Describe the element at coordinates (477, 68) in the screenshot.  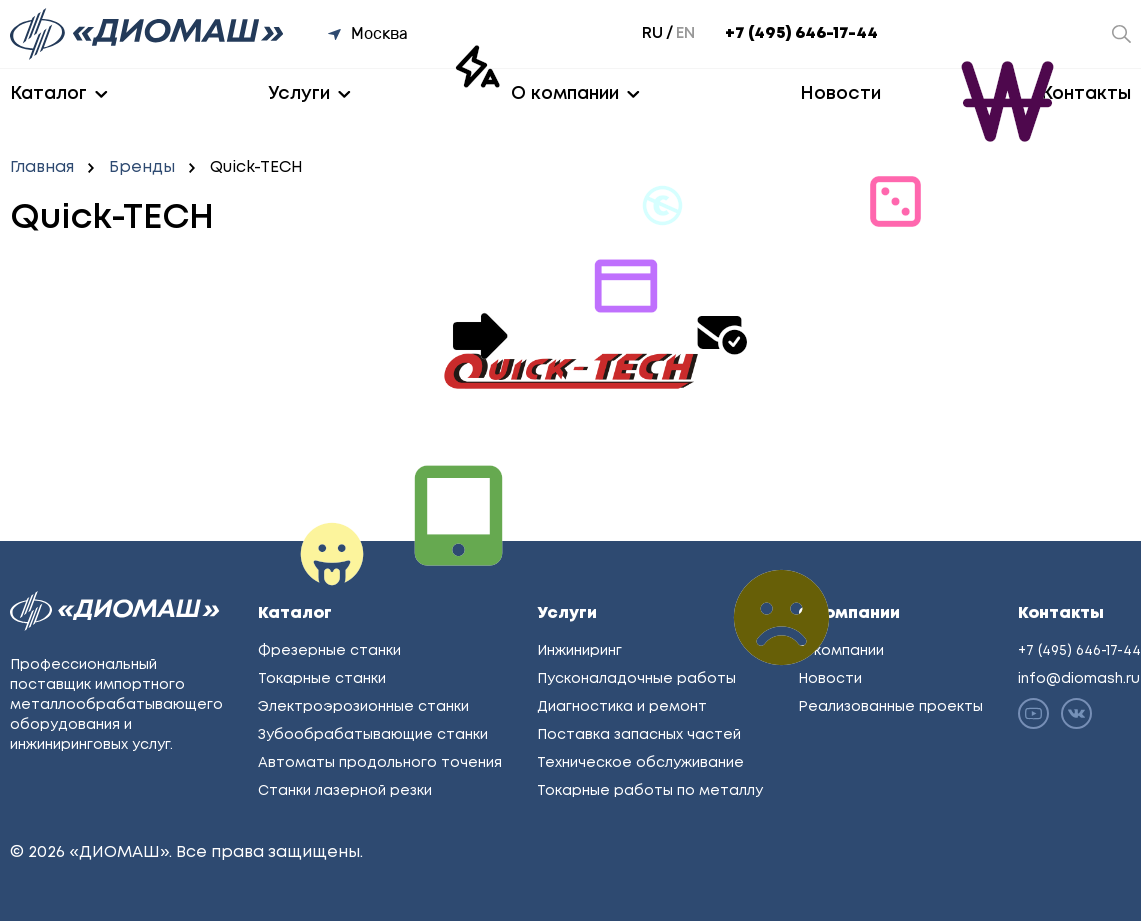
I see `auto-enhance or quick optimize content` at that location.